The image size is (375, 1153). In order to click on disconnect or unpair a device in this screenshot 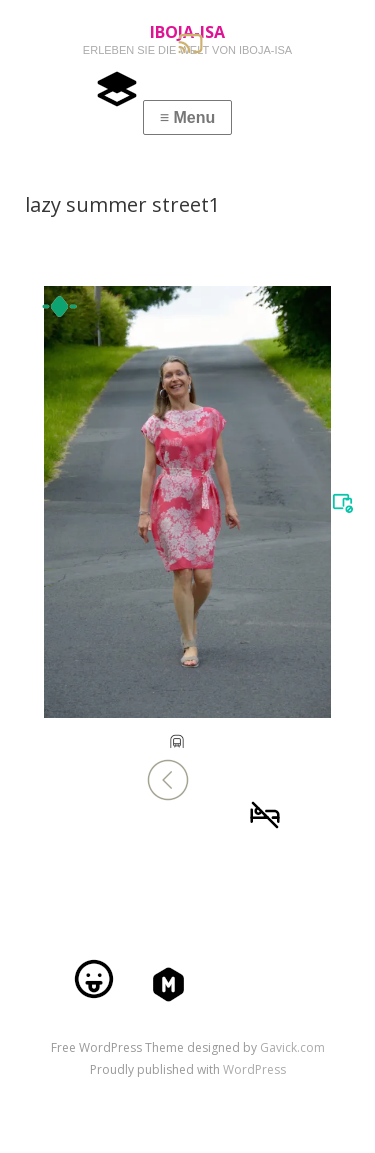, I will do `click(342, 502)`.